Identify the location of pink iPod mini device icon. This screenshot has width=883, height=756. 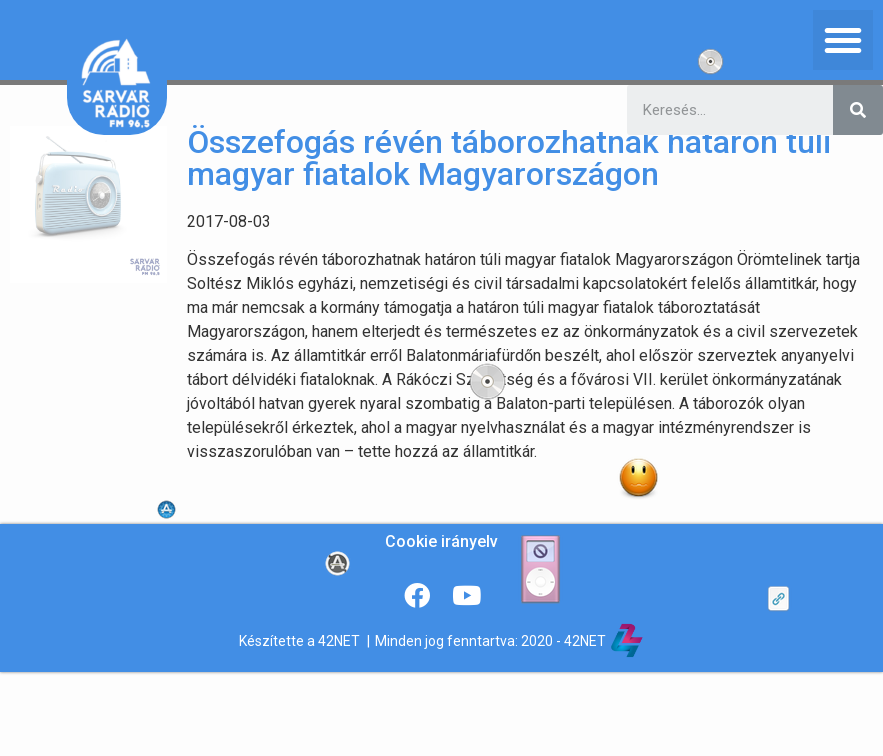
(540, 569).